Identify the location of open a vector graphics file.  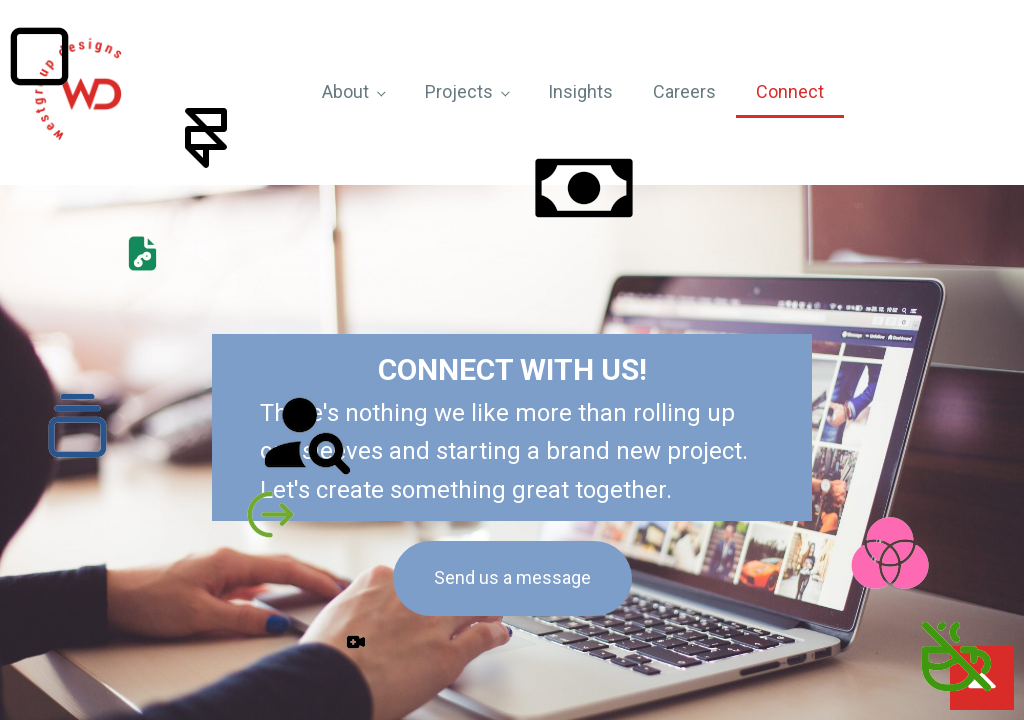
(142, 253).